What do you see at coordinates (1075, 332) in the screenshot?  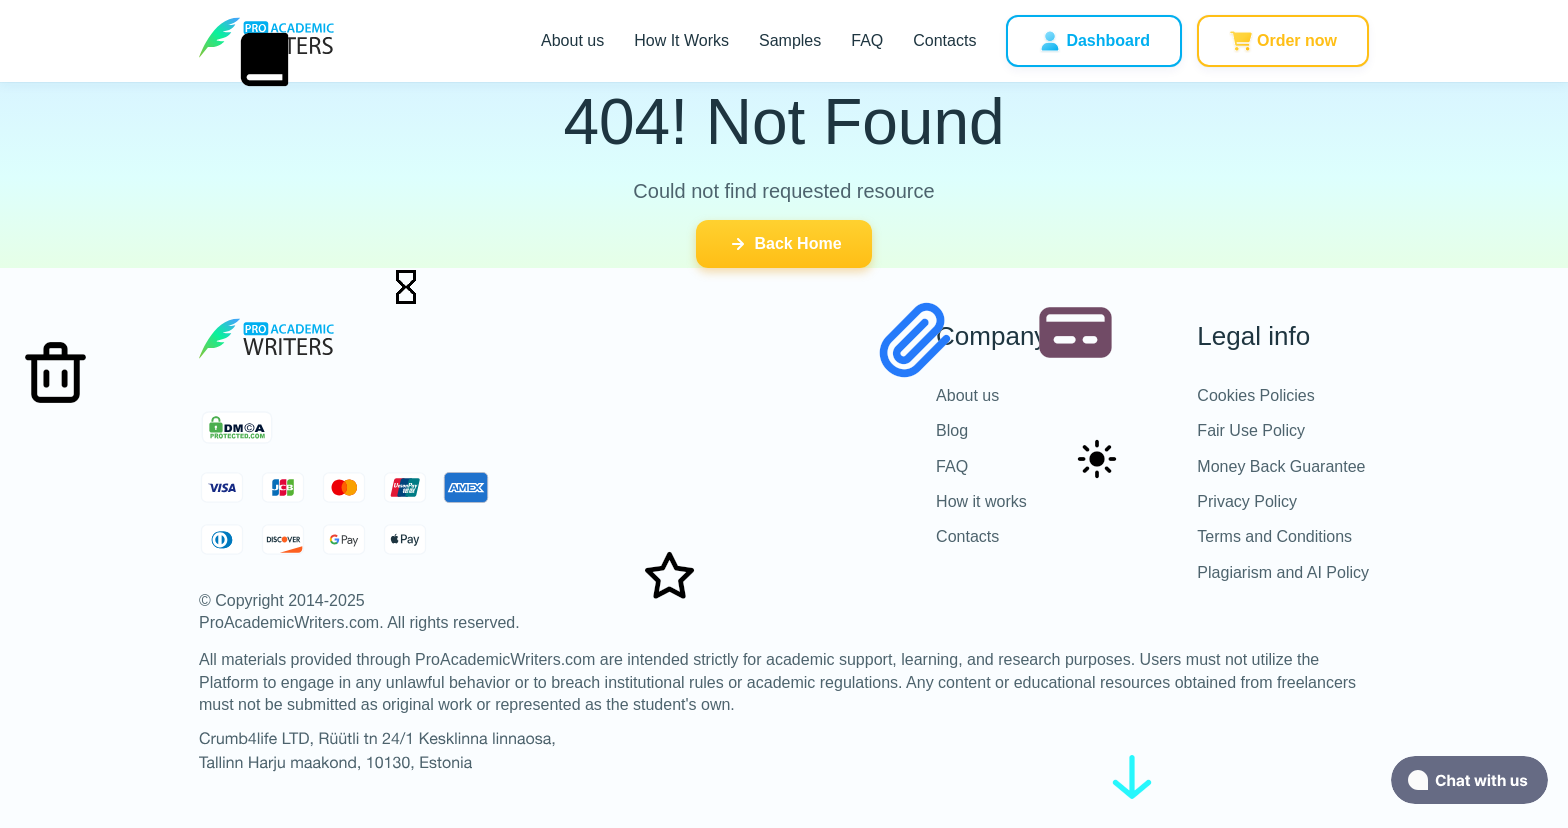 I see `manage payment methods` at bounding box center [1075, 332].